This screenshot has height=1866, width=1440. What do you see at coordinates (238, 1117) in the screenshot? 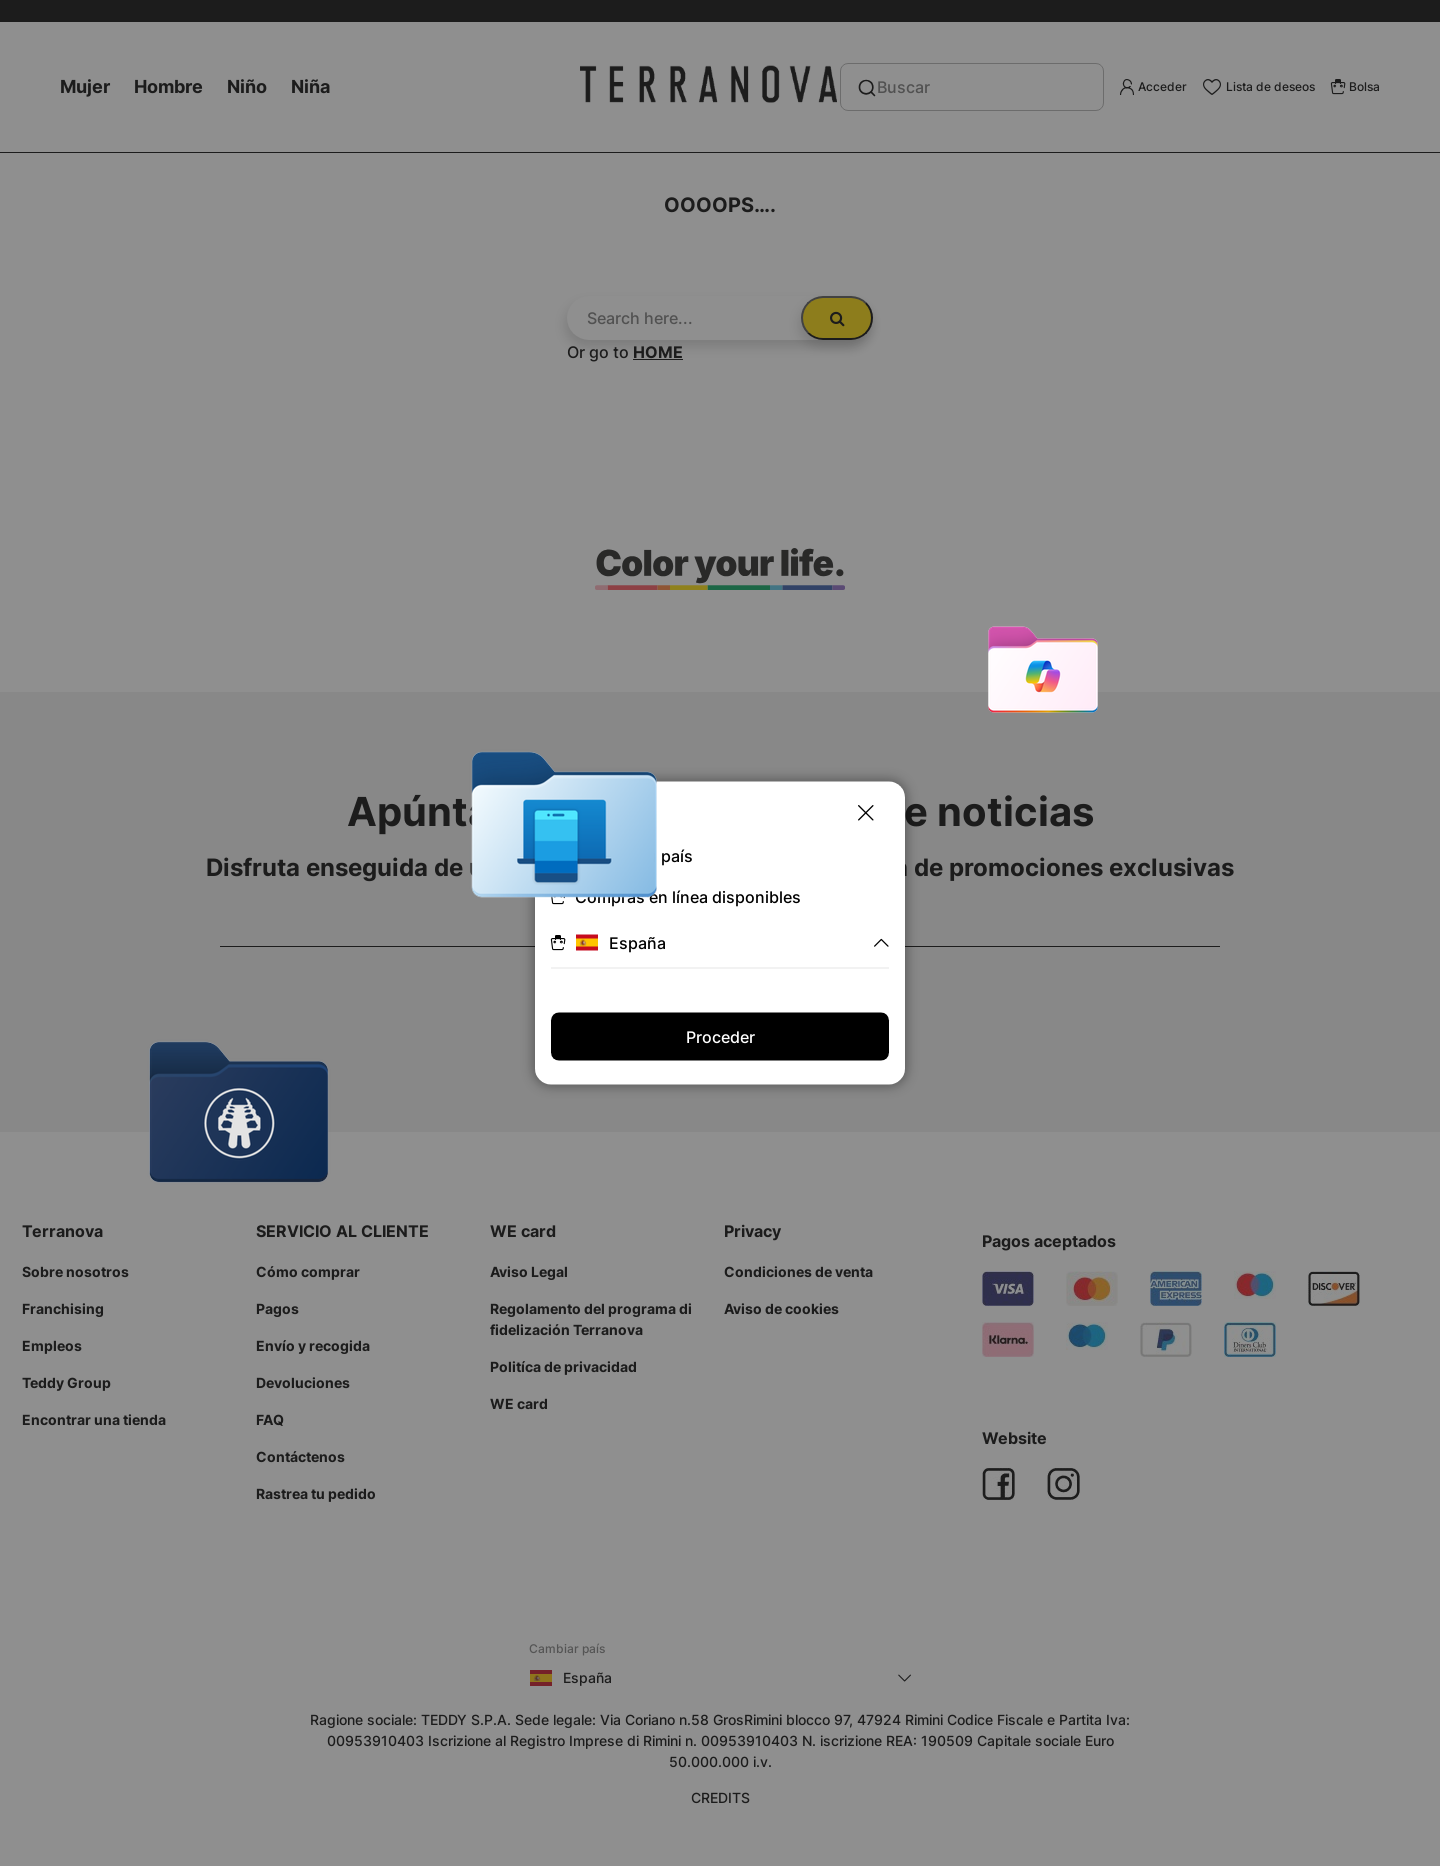
I see `open NoLimits roller coaster simulation files` at bounding box center [238, 1117].